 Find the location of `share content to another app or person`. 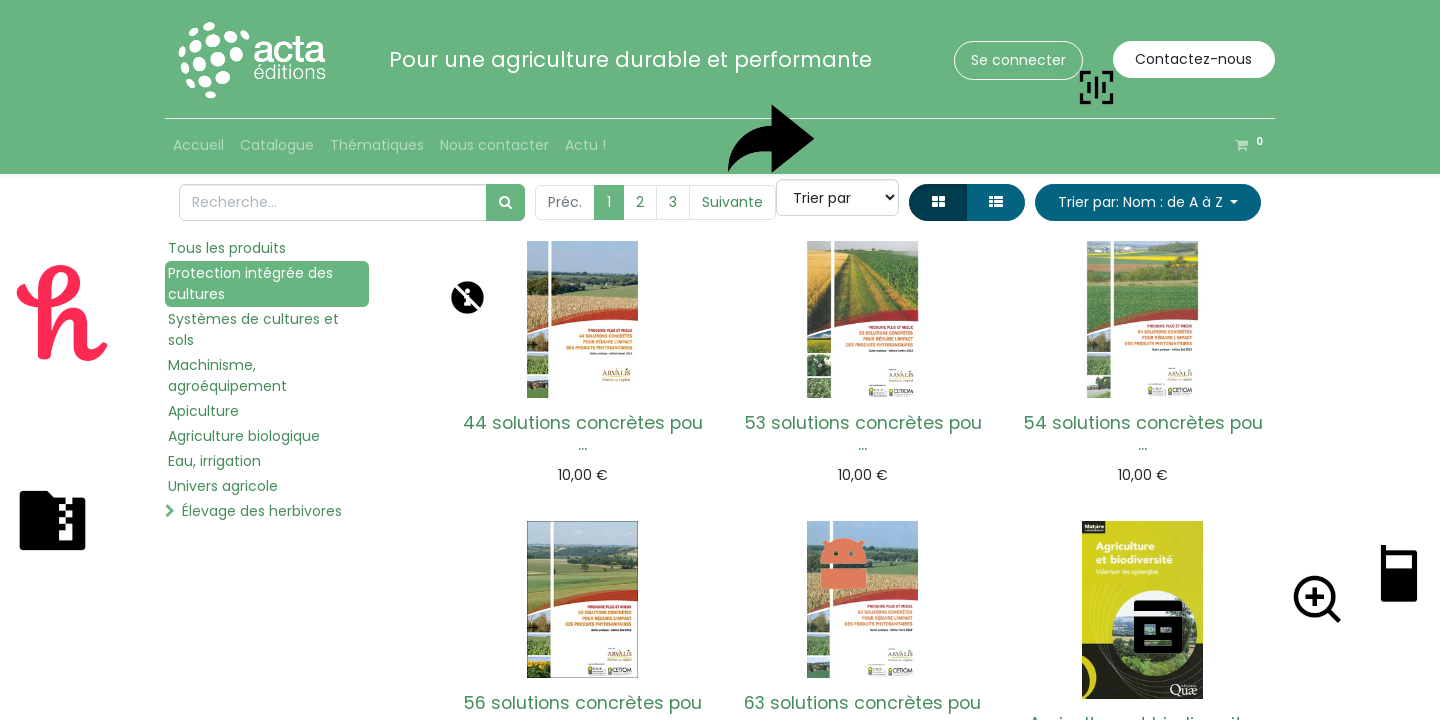

share content to another app or person is located at coordinates (767, 143).